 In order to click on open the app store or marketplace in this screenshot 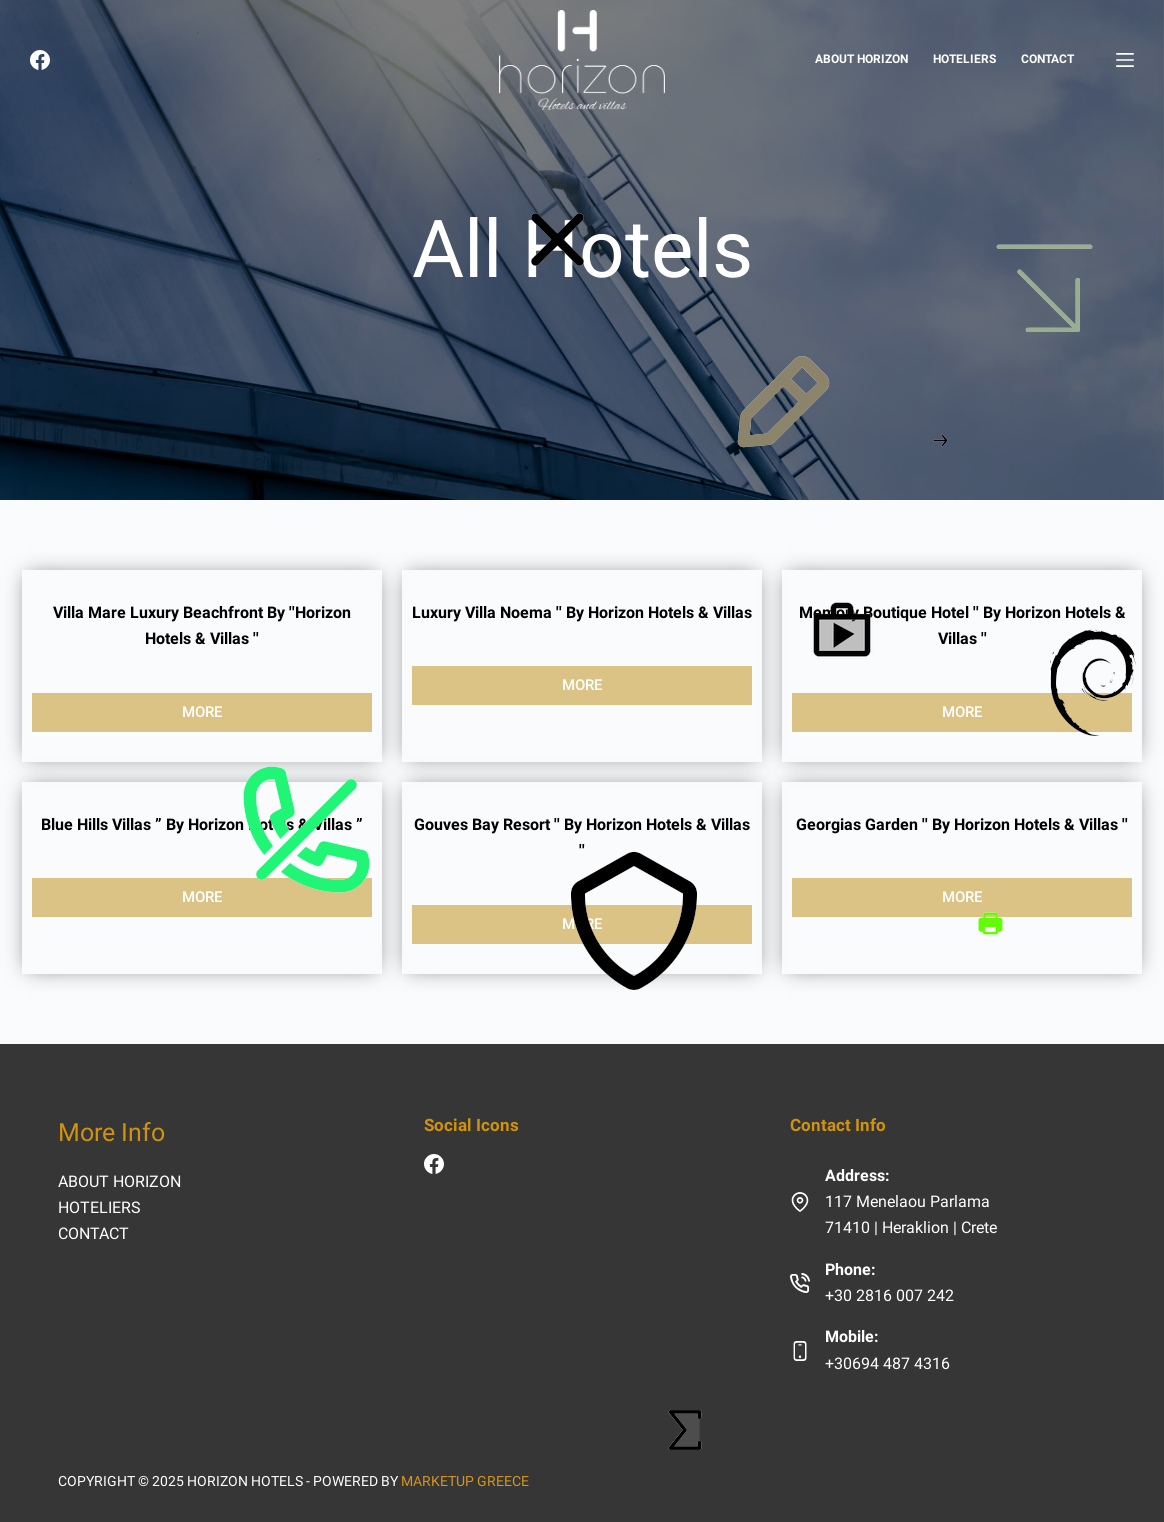, I will do `click(842, 631)`.